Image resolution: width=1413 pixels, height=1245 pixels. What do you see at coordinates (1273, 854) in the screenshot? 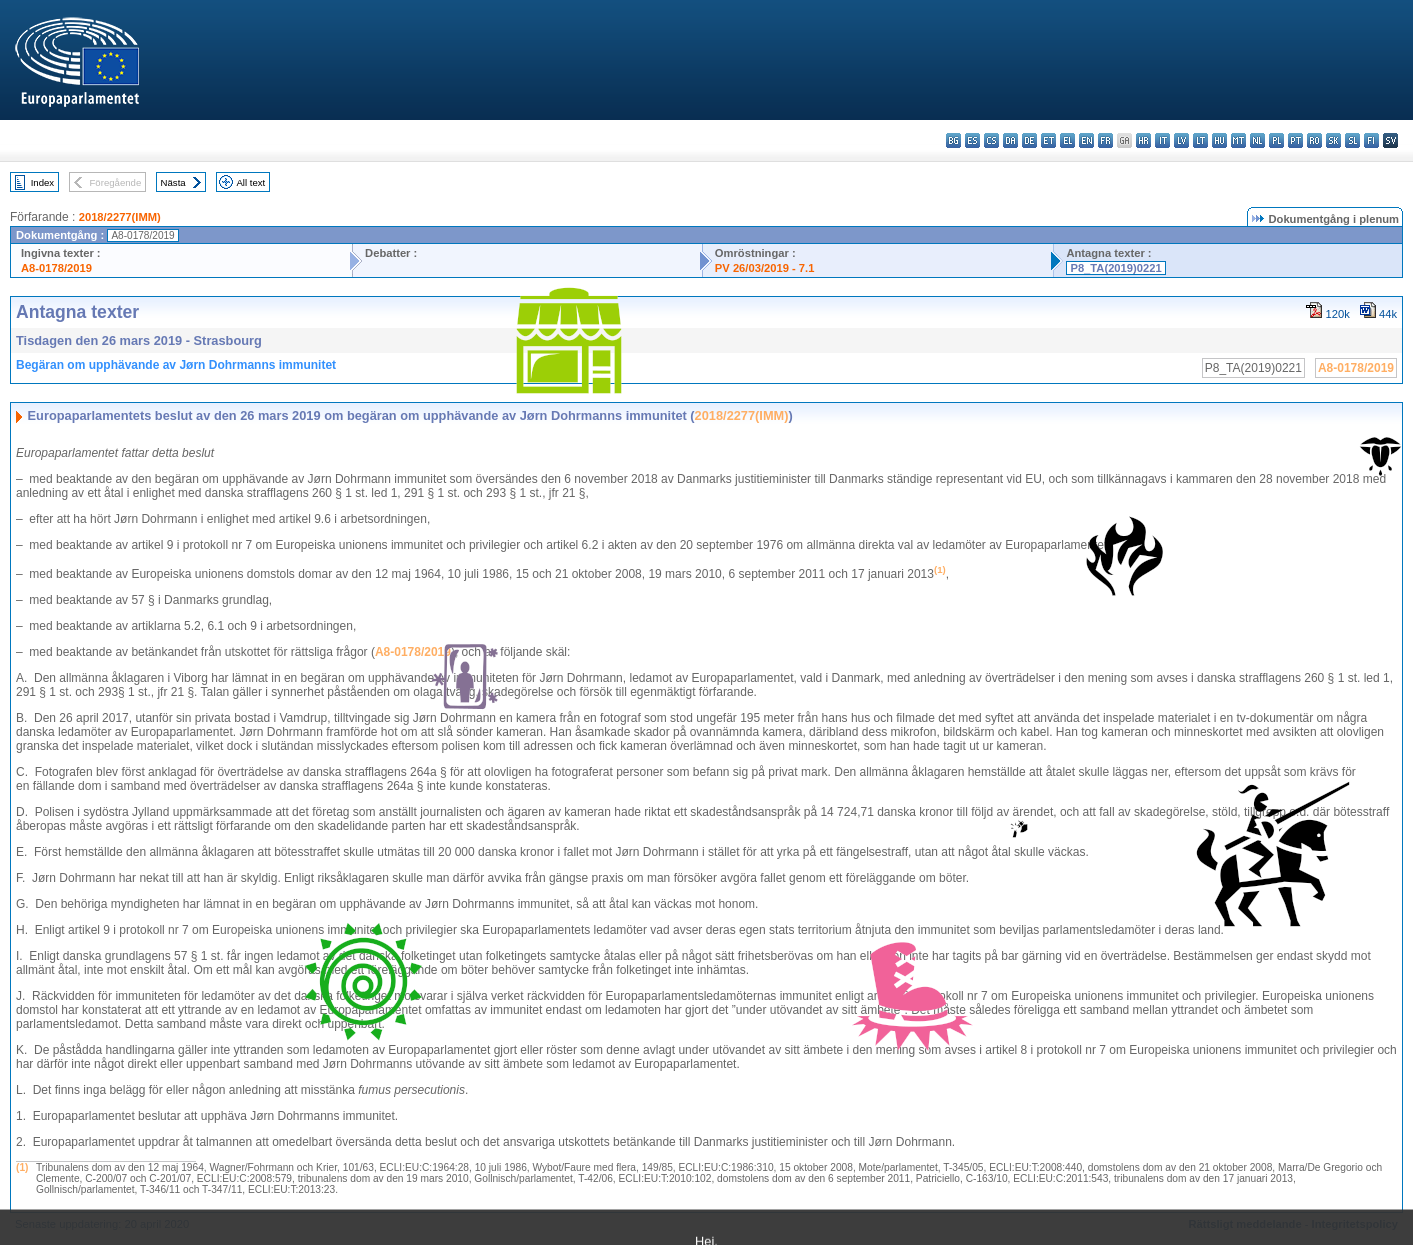
I see `select knight or cavalry unit in a strategy game` at bounding box center [1273, 854].